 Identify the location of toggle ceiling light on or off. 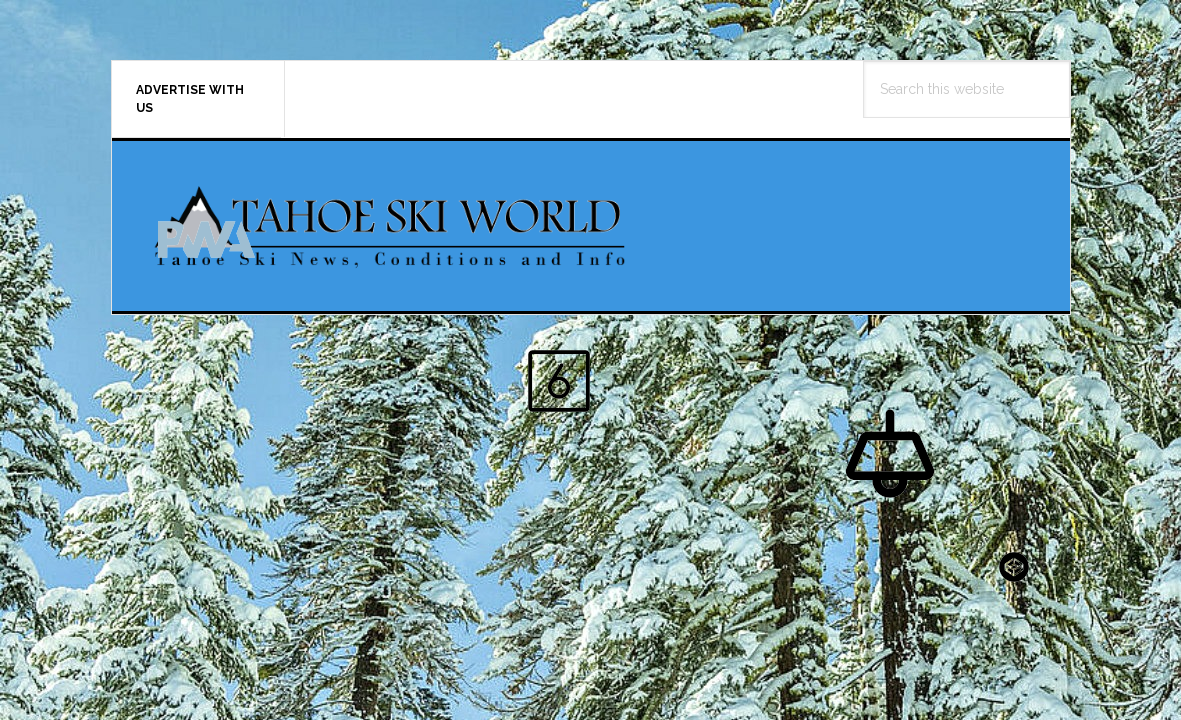
(890, 458).